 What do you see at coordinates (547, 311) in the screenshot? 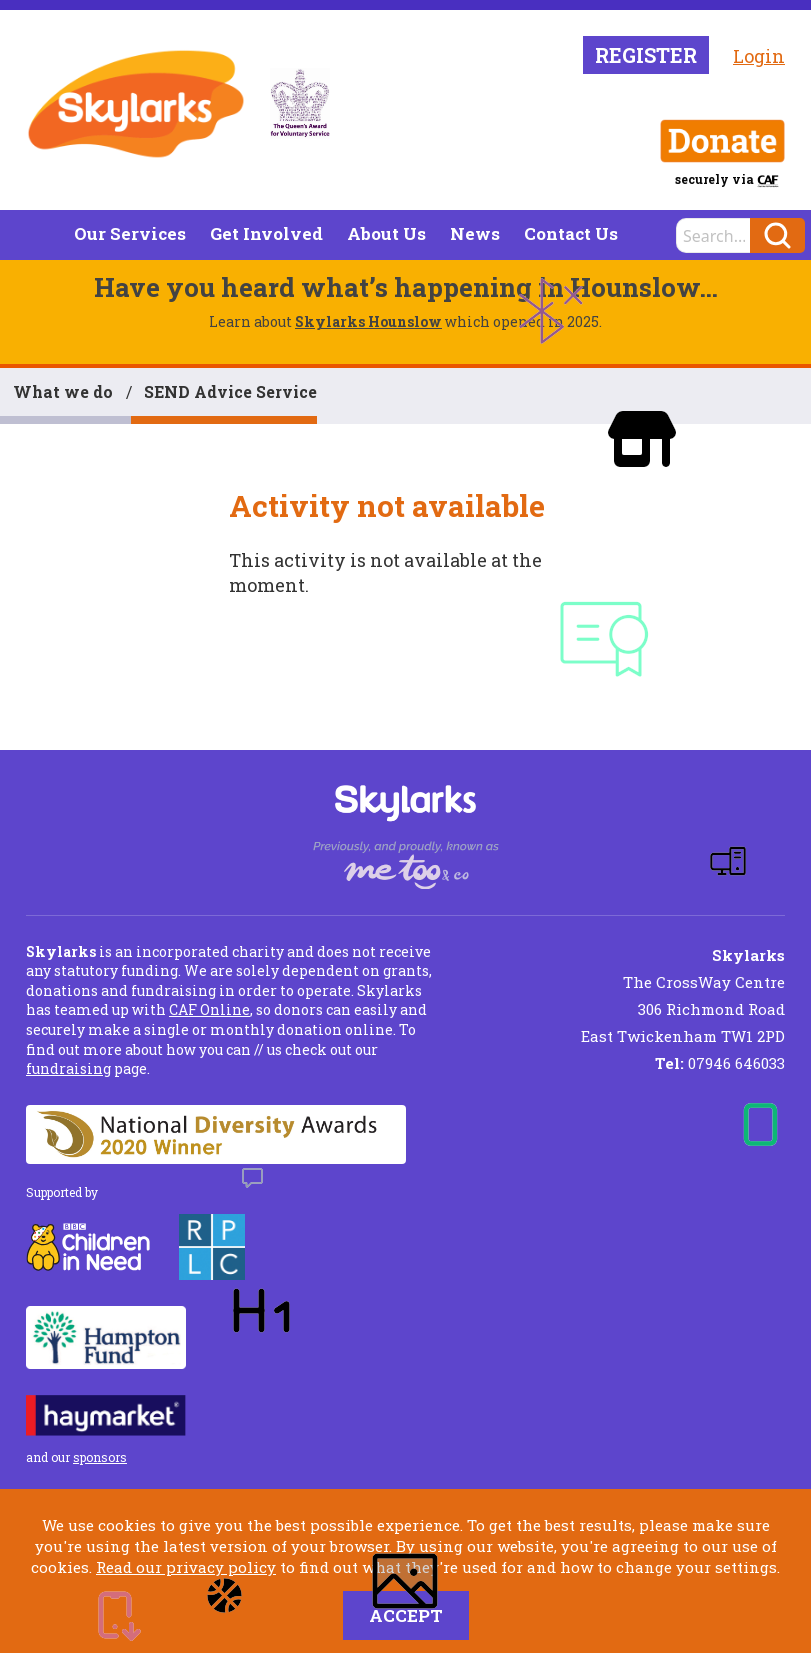
I see `bluetooth connection disabled` at bounding box center [547, 311].